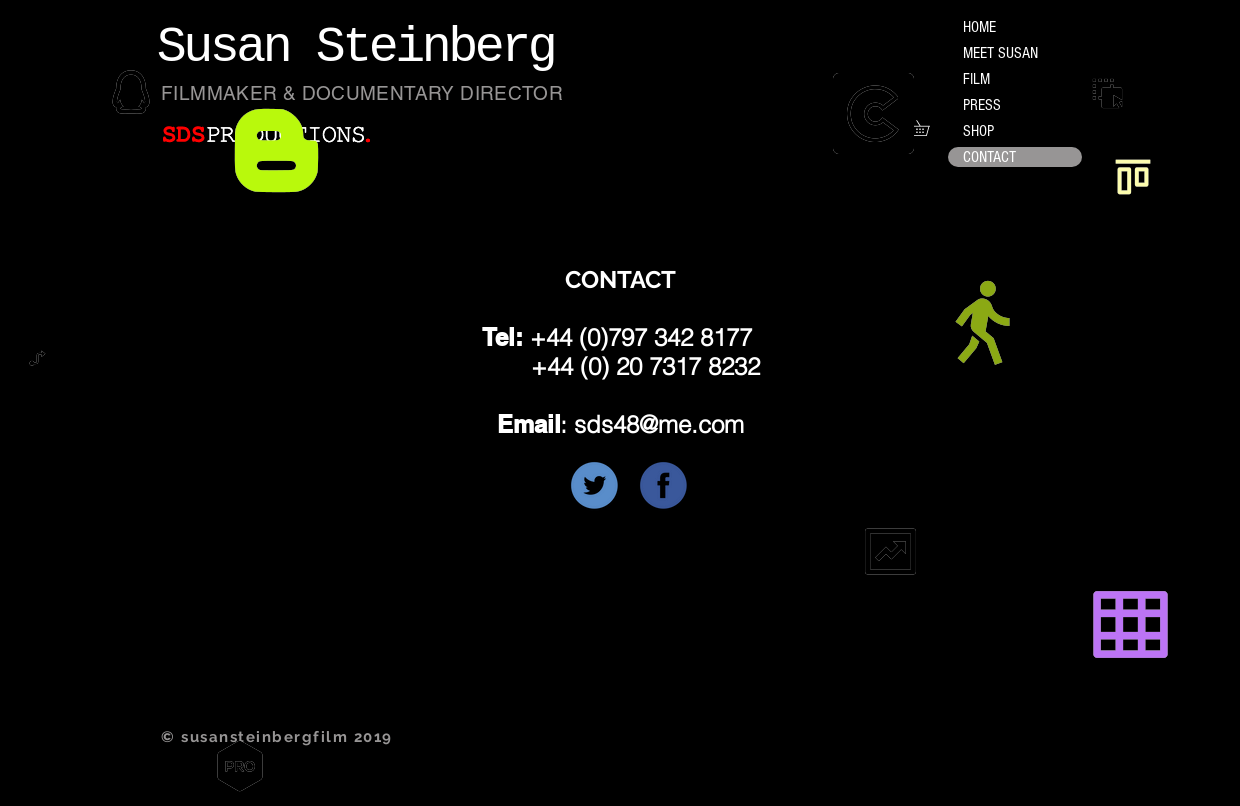  Describe the element at coordinates (240, 766) in the screenshot. I see `themeco brand logo` at that location.